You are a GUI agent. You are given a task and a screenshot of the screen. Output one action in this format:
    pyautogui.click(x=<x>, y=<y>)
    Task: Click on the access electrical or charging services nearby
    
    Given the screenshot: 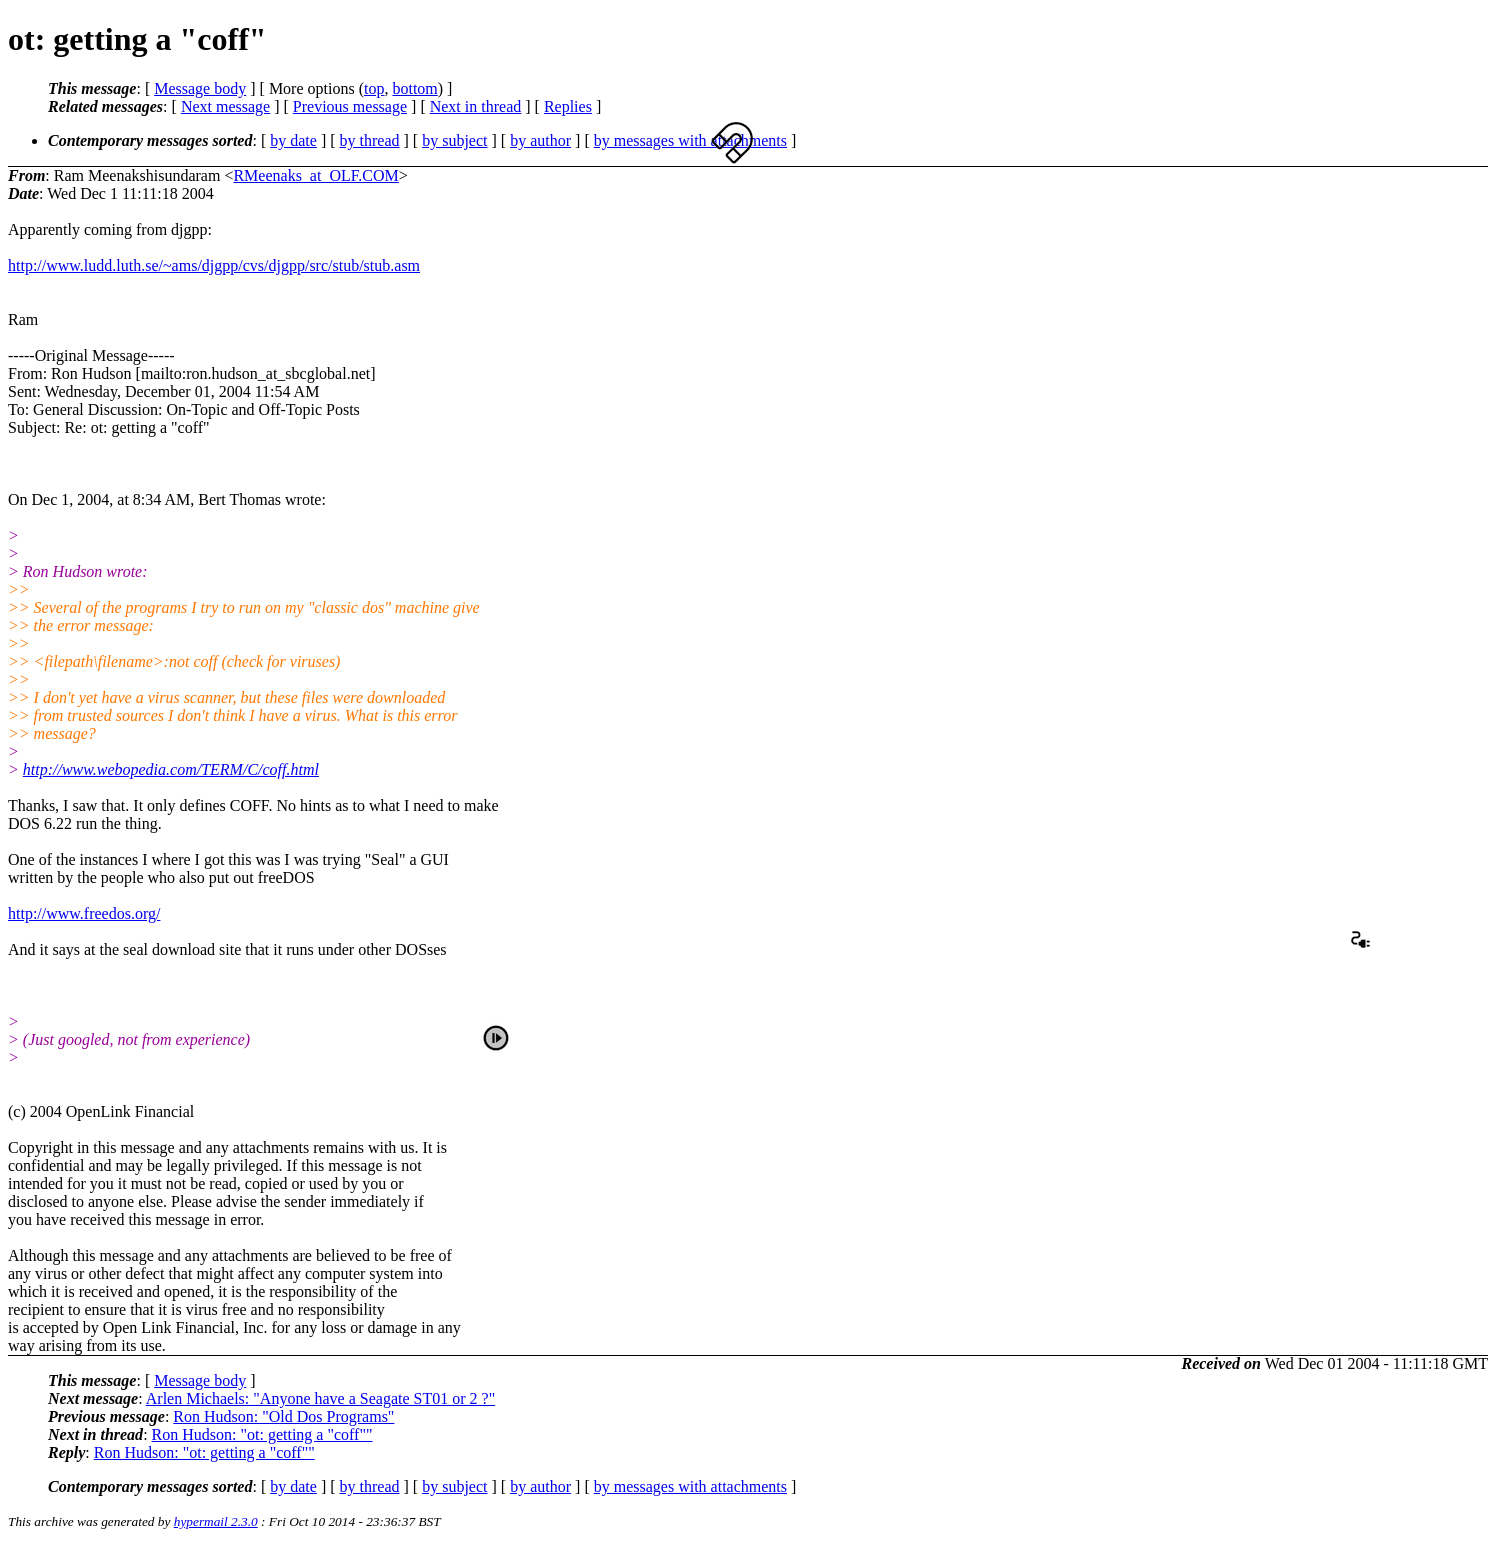 What is the action you would take?
    pyautogui.click(x=1360, y=939)
    